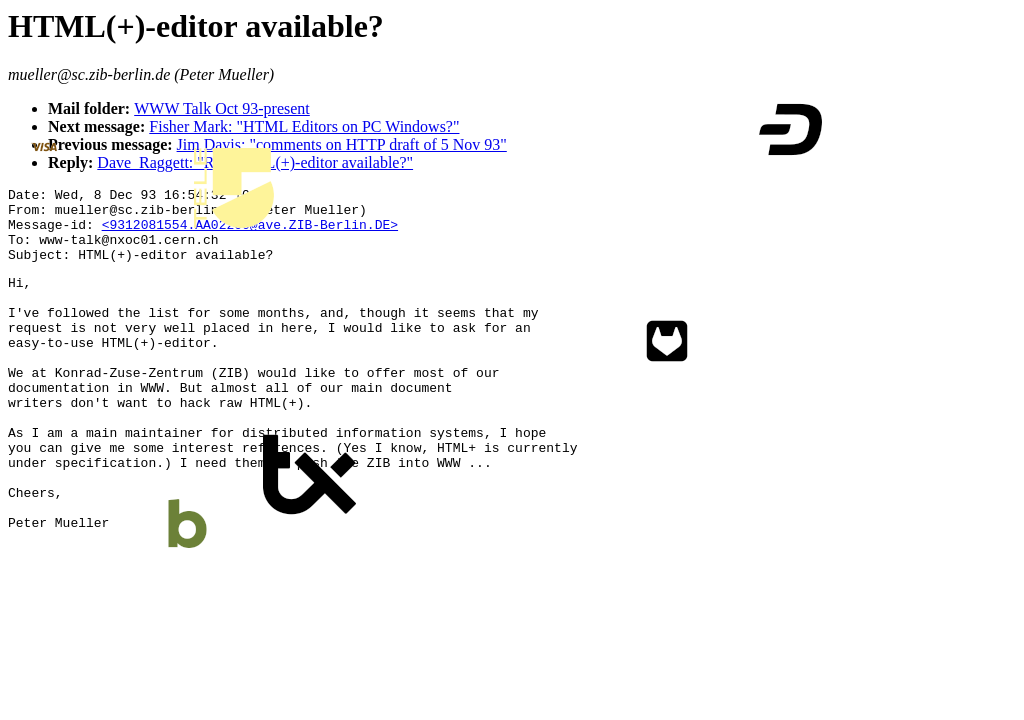 The height and width of the screenshot is (720, 1024). Describe the element at coordinates (187, 523) in the screenshot. I see `bricks website builder logo` at that location.